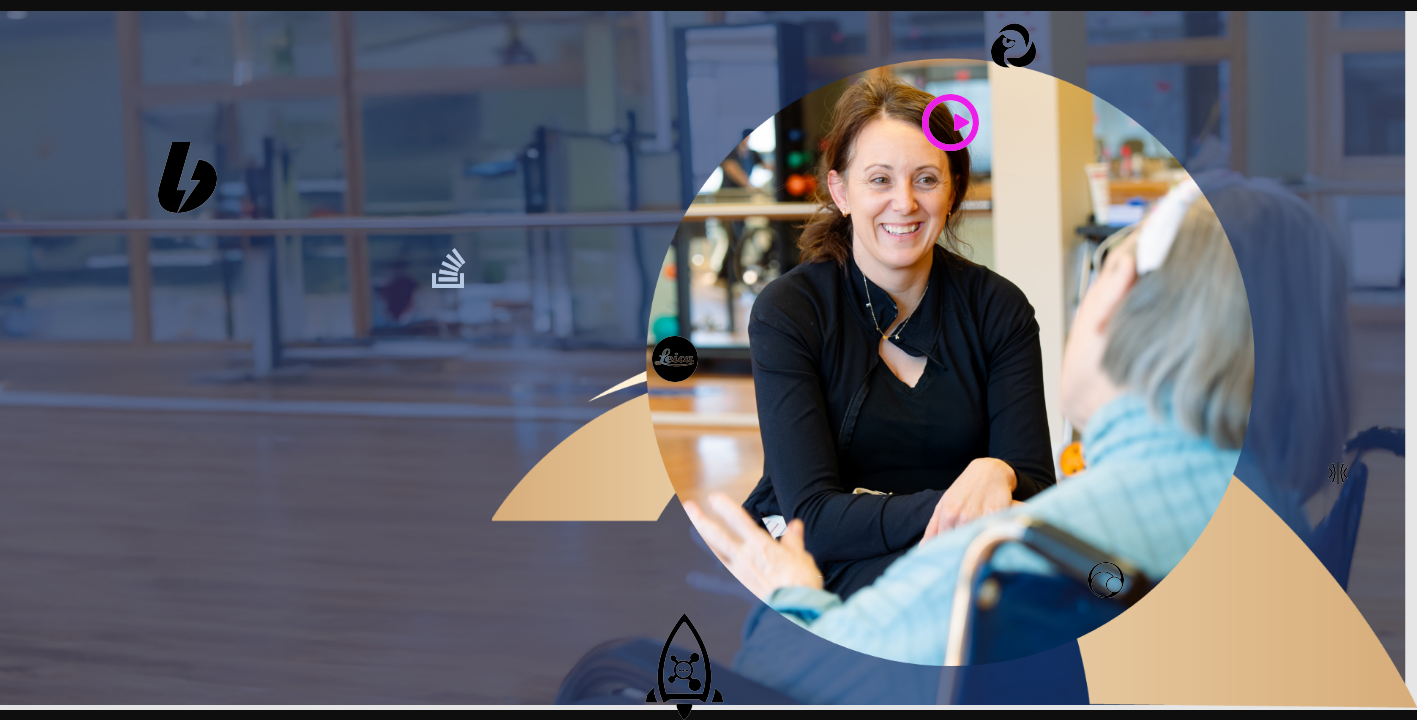 The width and height of the screenshot is (1417, 720). I want to click on pagseguro payment service logo, so click(1106, 580).